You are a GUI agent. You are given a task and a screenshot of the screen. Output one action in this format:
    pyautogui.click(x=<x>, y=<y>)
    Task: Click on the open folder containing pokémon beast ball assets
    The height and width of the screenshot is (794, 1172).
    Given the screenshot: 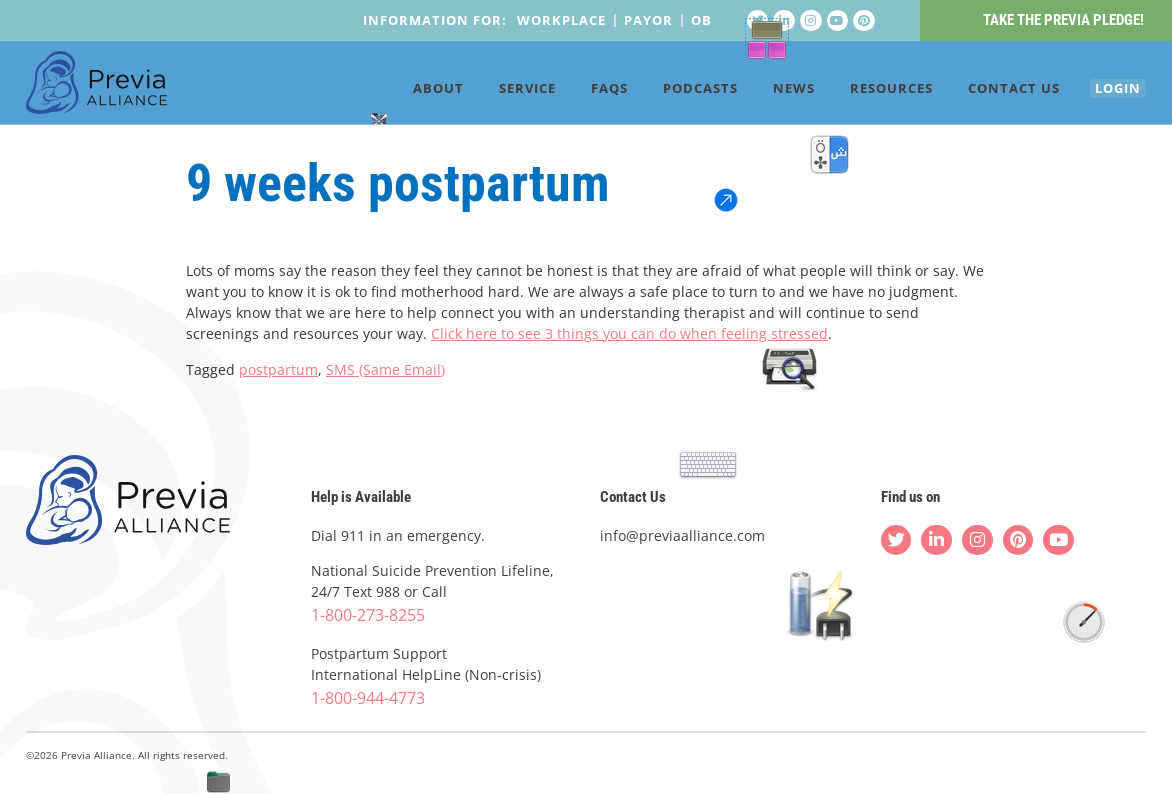 What is the action you would take?
    pyautogui.click(x=379, y=119)
    